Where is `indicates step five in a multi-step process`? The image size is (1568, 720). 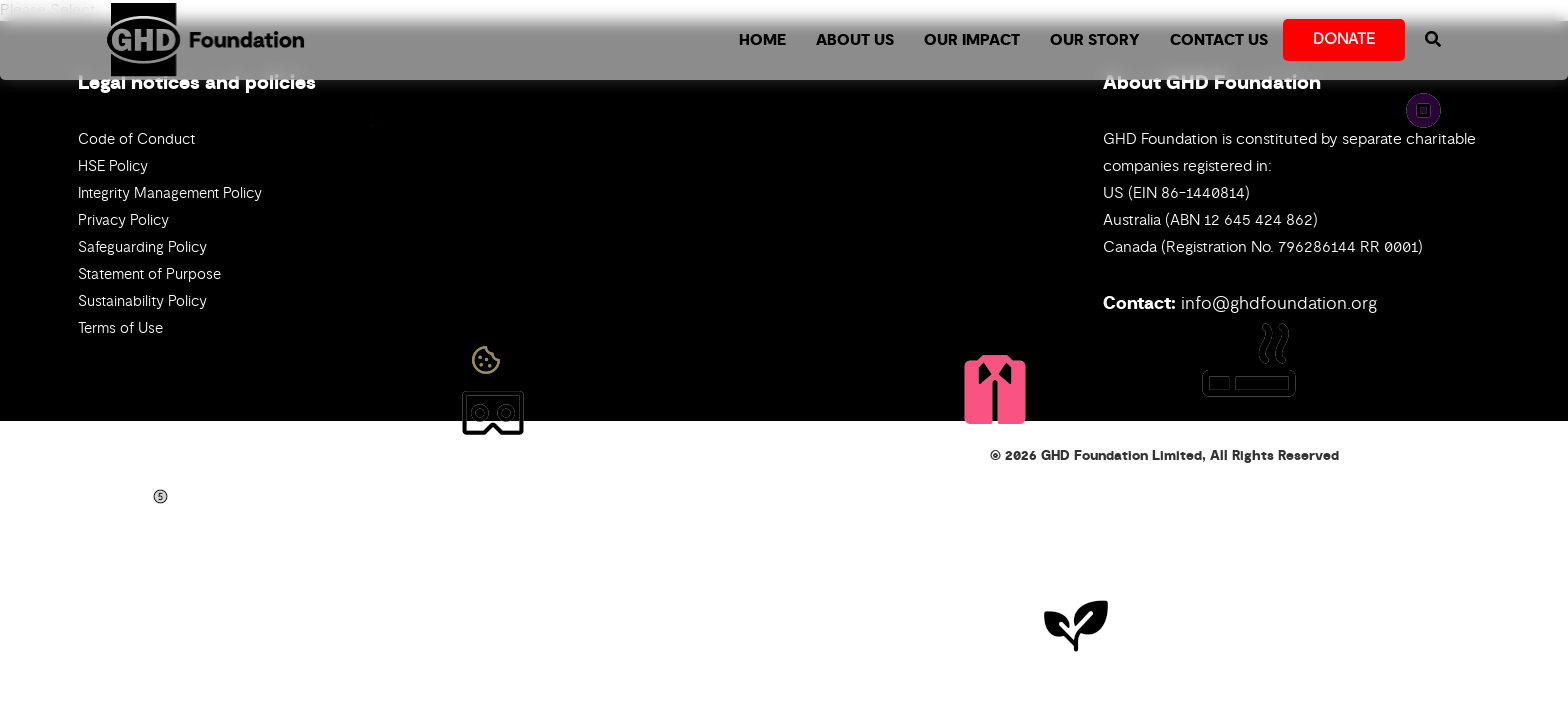
indicates step five in a multi-step process is located at coordinates (160, 496).